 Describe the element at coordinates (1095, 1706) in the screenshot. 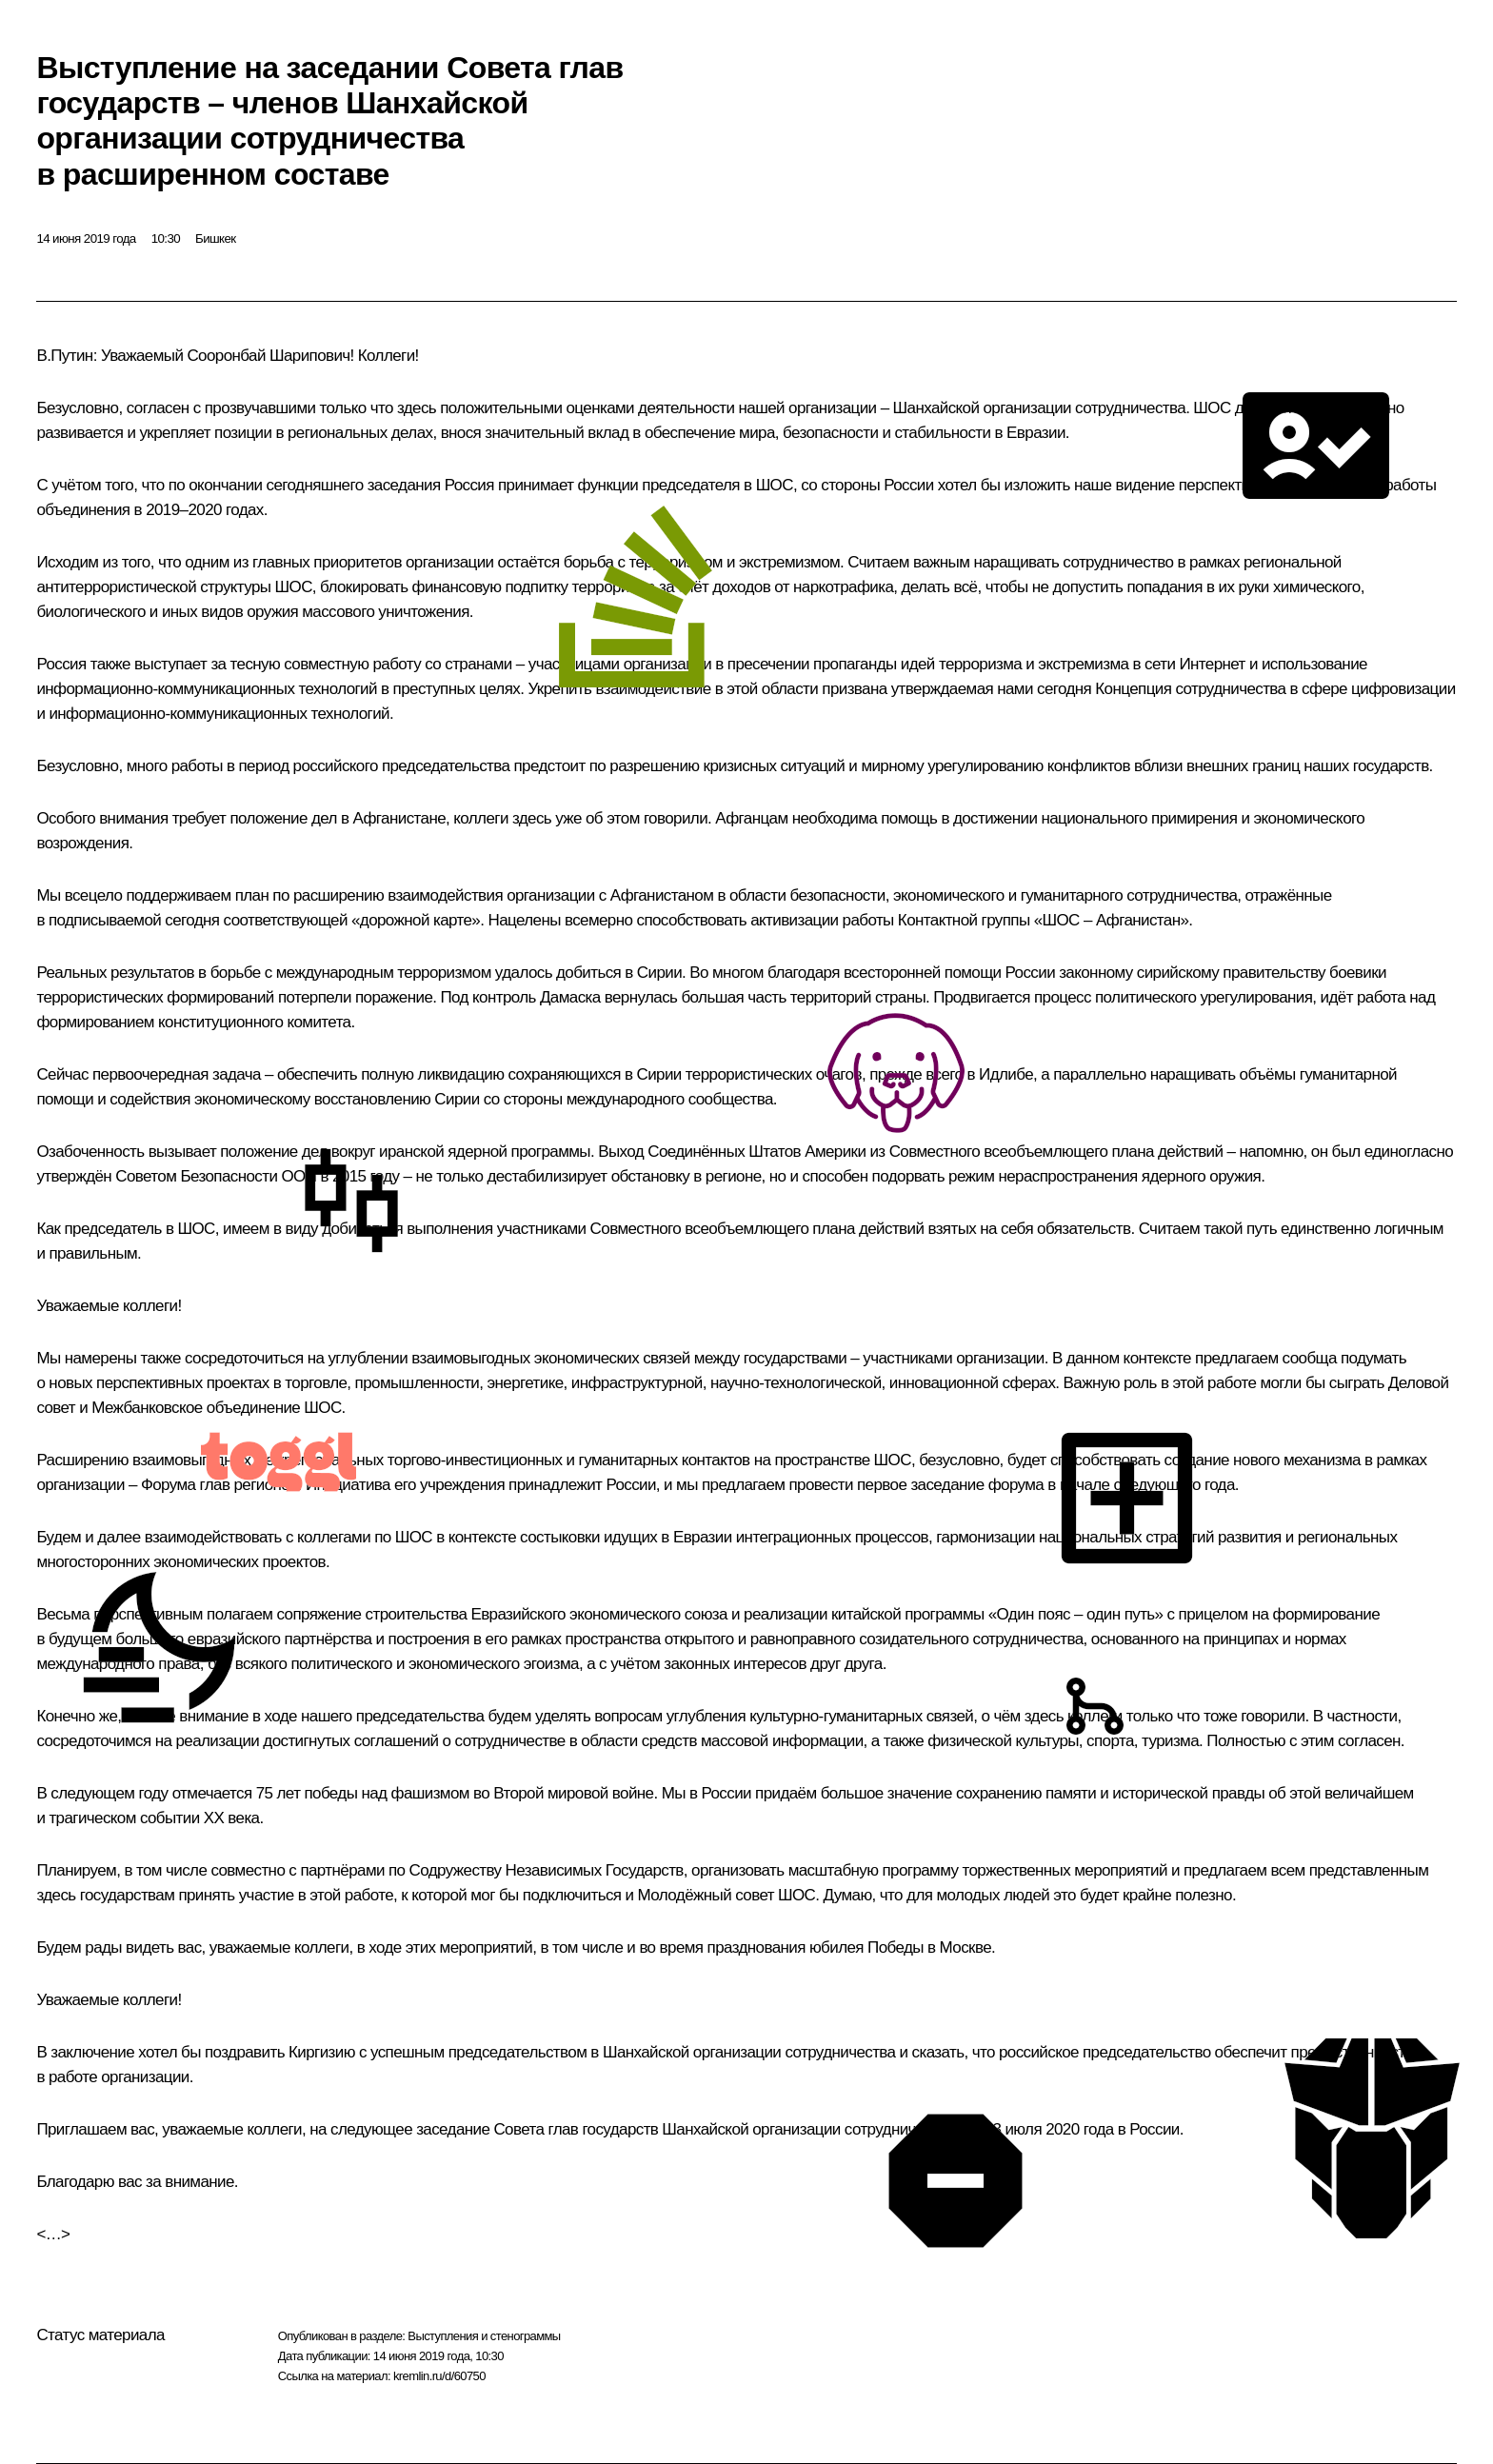

I see `merge branches in a git repository` at that location.